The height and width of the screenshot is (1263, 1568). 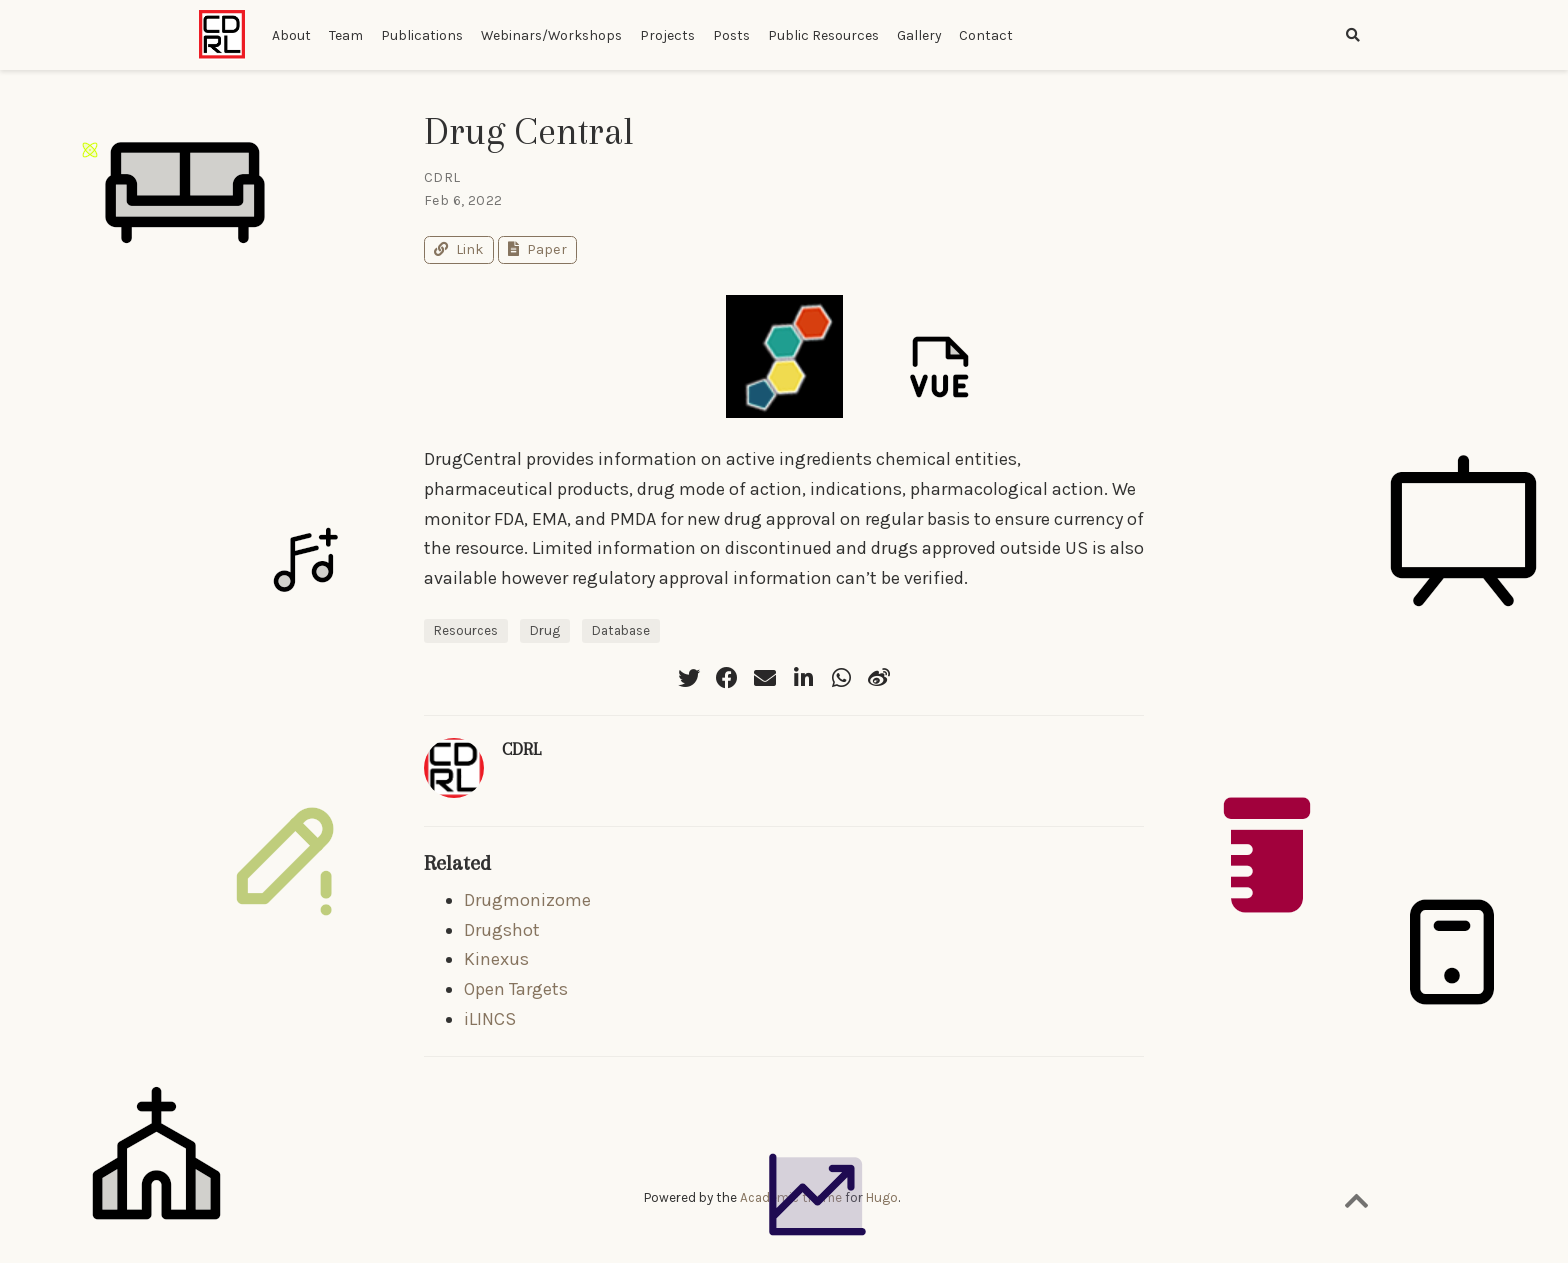 I want to click on edit action requires attention, so click(x=287, y=854).